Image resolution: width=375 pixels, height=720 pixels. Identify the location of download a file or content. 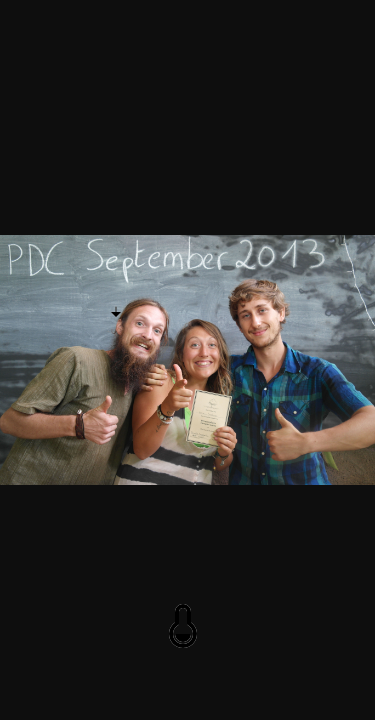
(116, 312).